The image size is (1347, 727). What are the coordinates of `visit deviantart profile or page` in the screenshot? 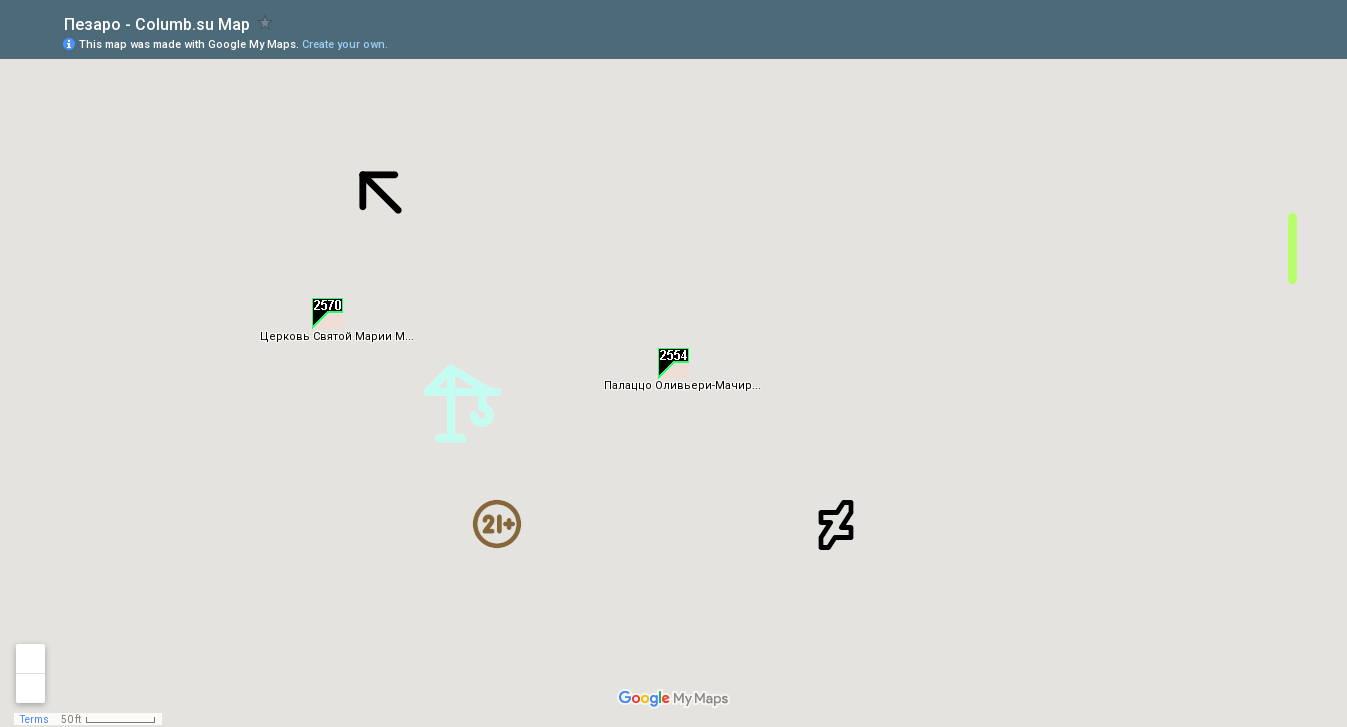 It's located at (836, 525).